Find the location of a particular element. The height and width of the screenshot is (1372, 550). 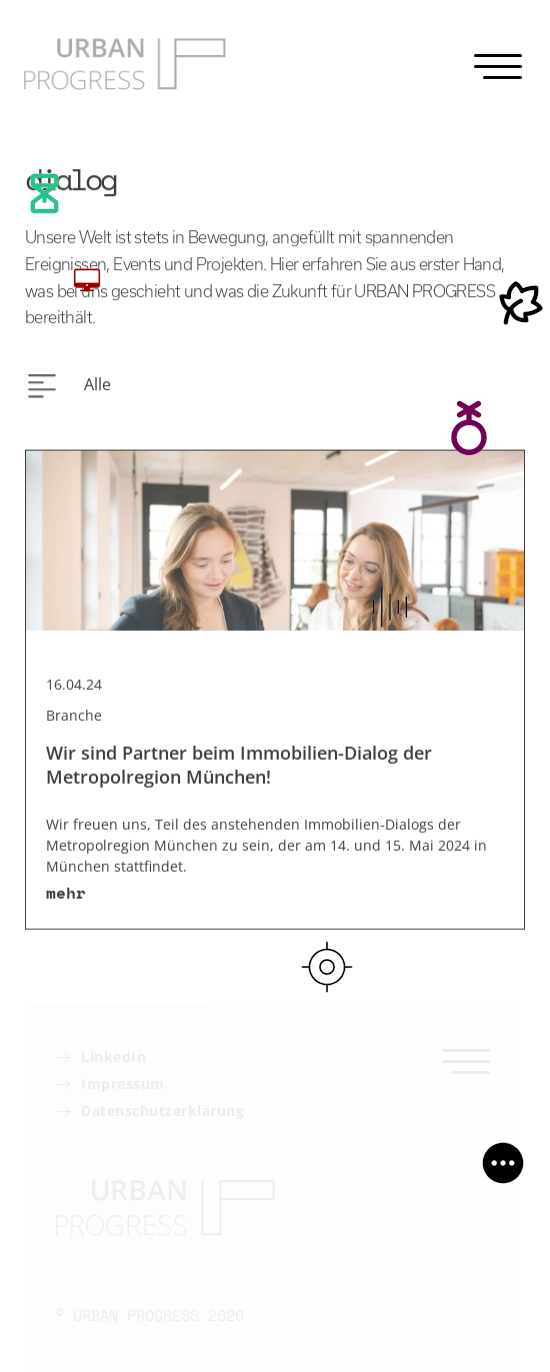

indicates nonbinary gender identity option is located at coordinates (469, 428).